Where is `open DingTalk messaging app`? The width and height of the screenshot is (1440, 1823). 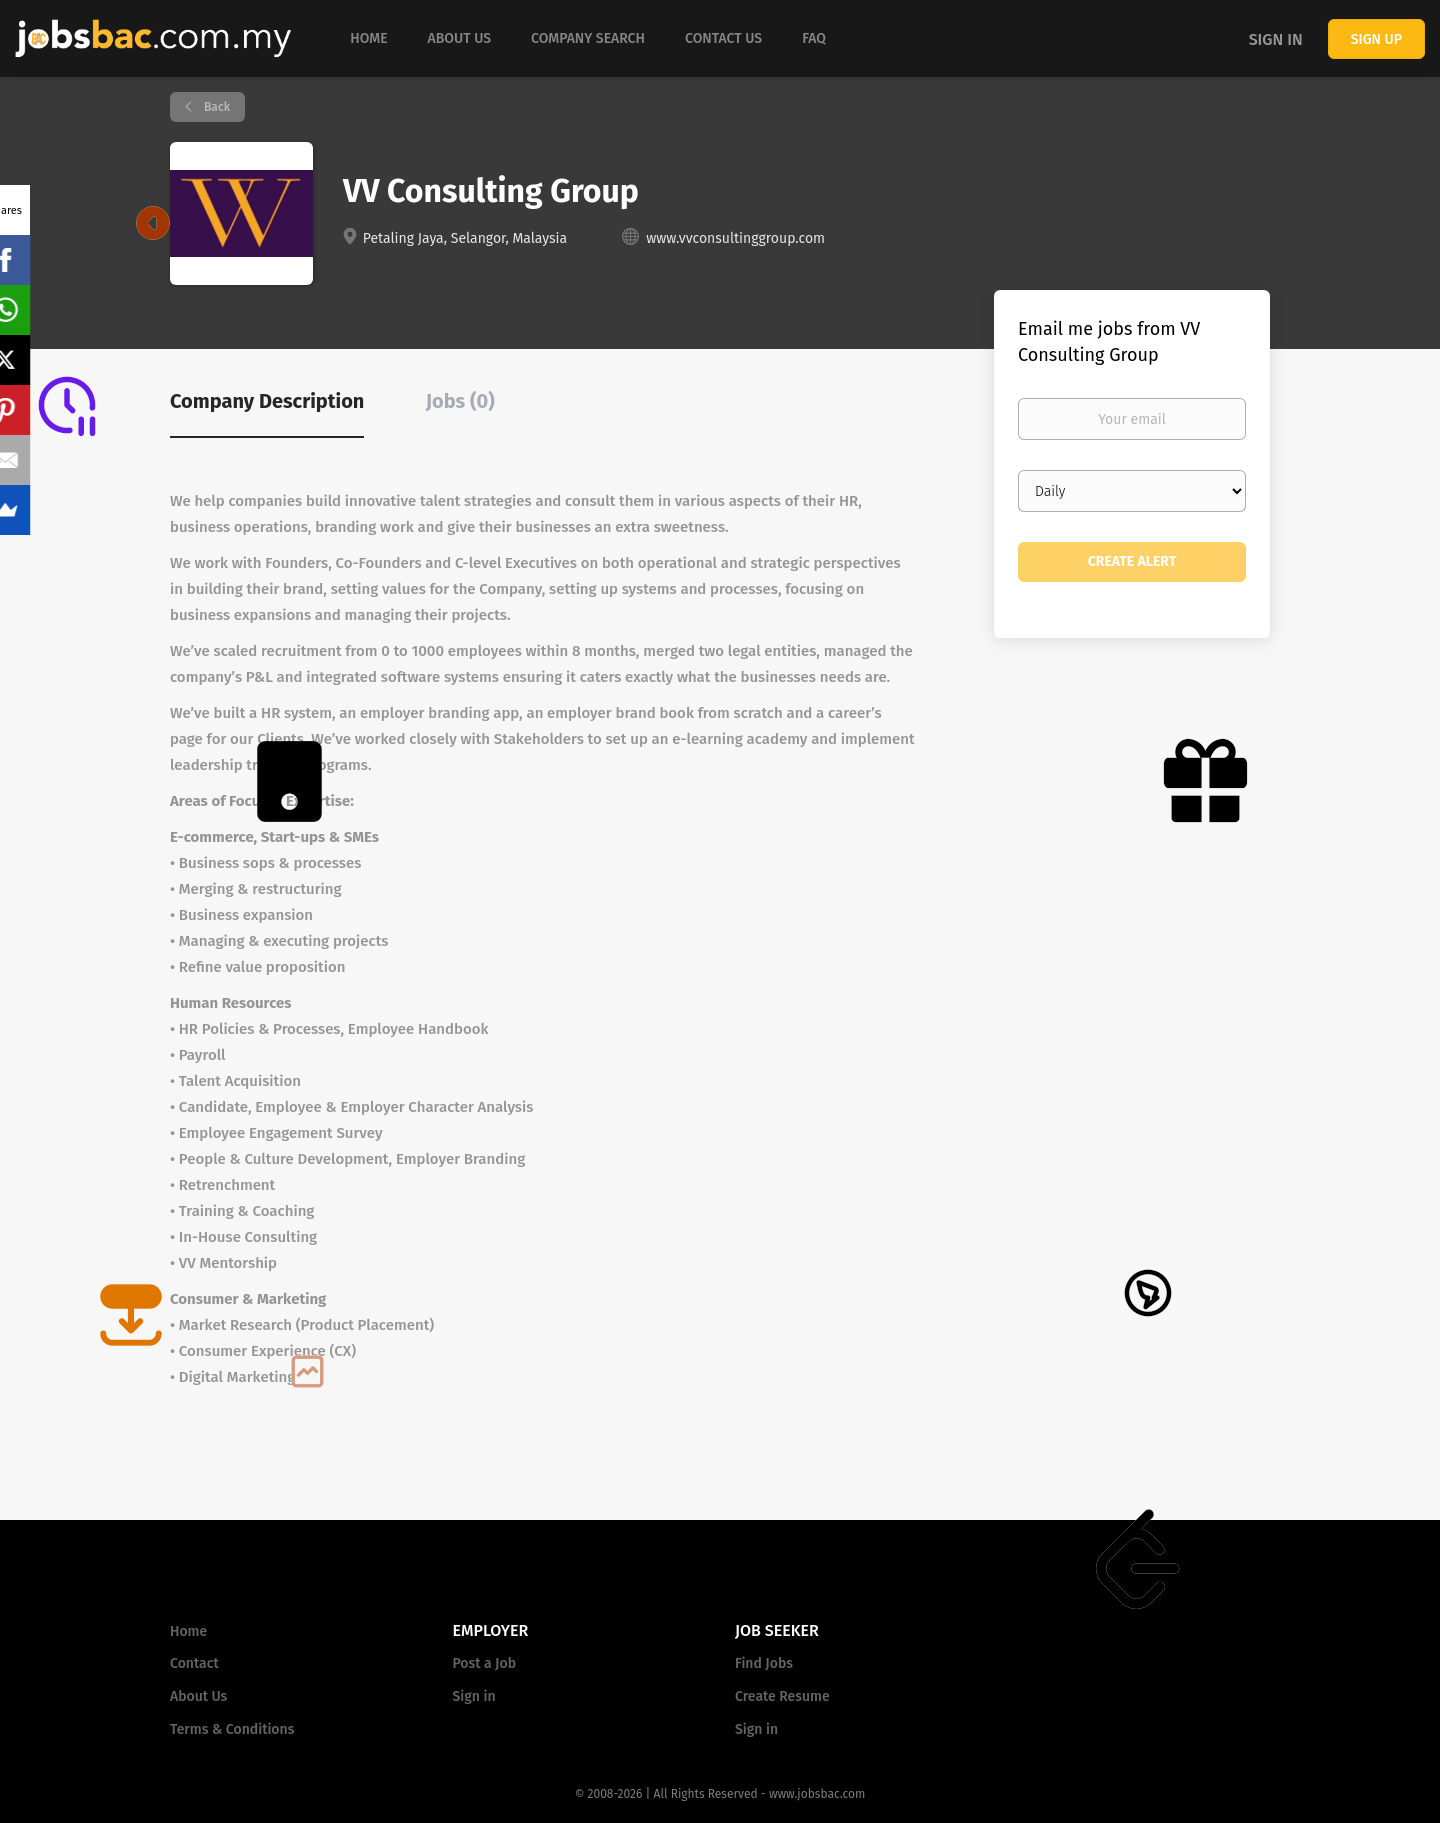
open DingTalk messaging app is located at coordinates (1148, 1293).